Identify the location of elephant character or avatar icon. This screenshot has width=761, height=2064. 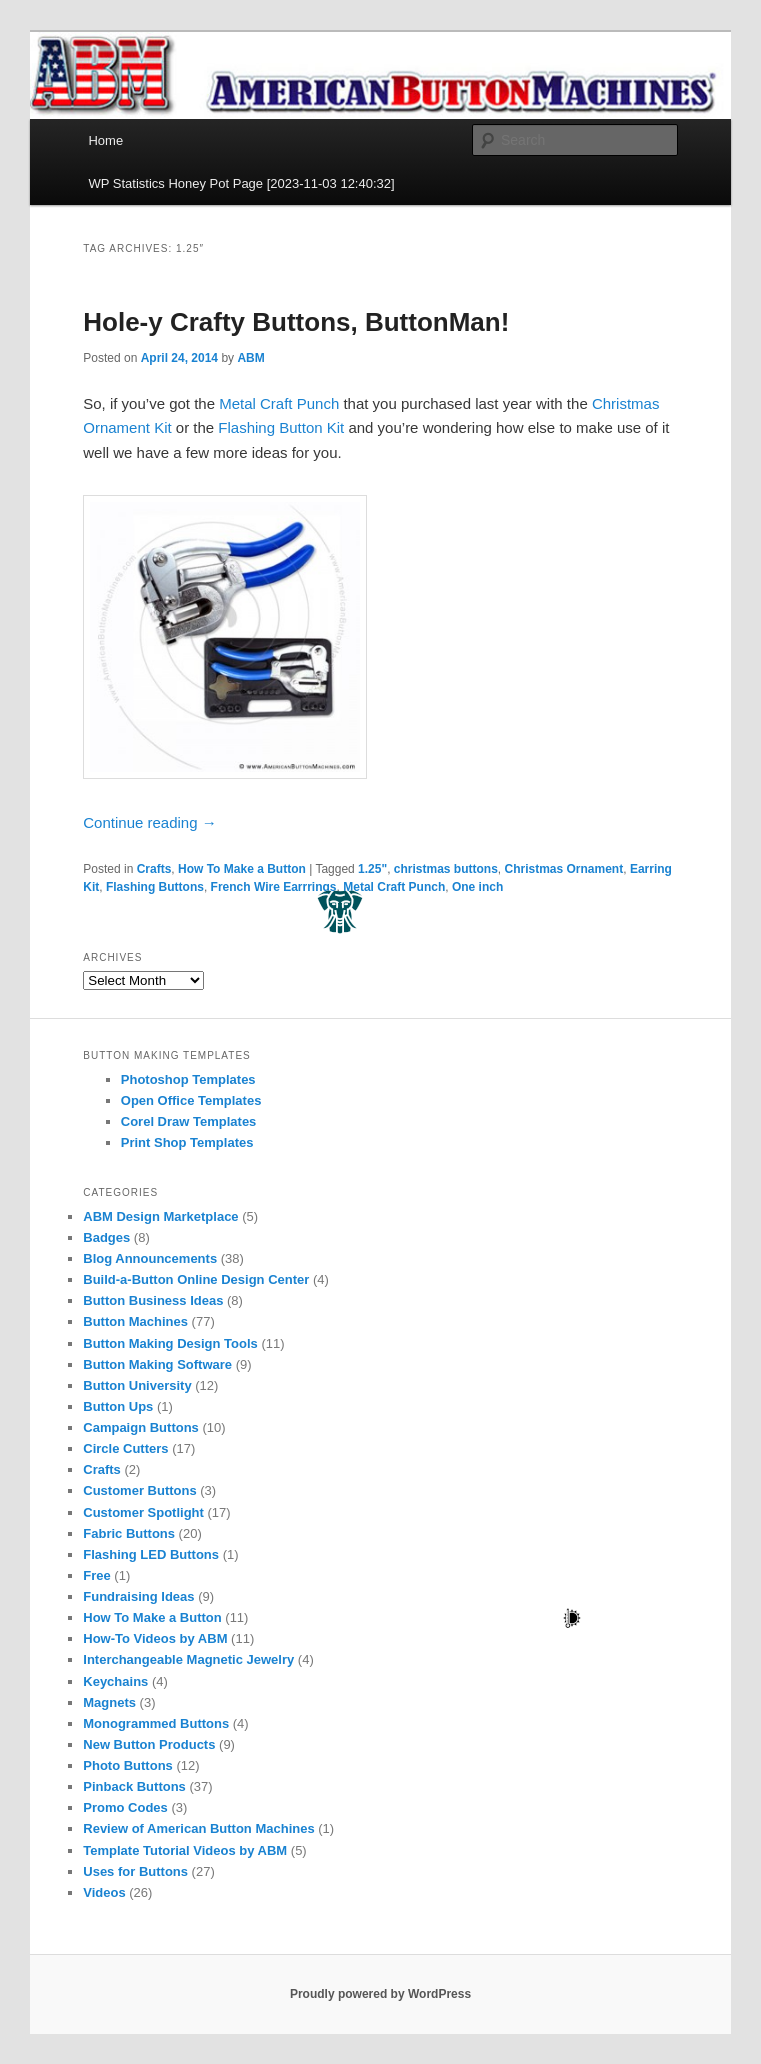
(340, 912).